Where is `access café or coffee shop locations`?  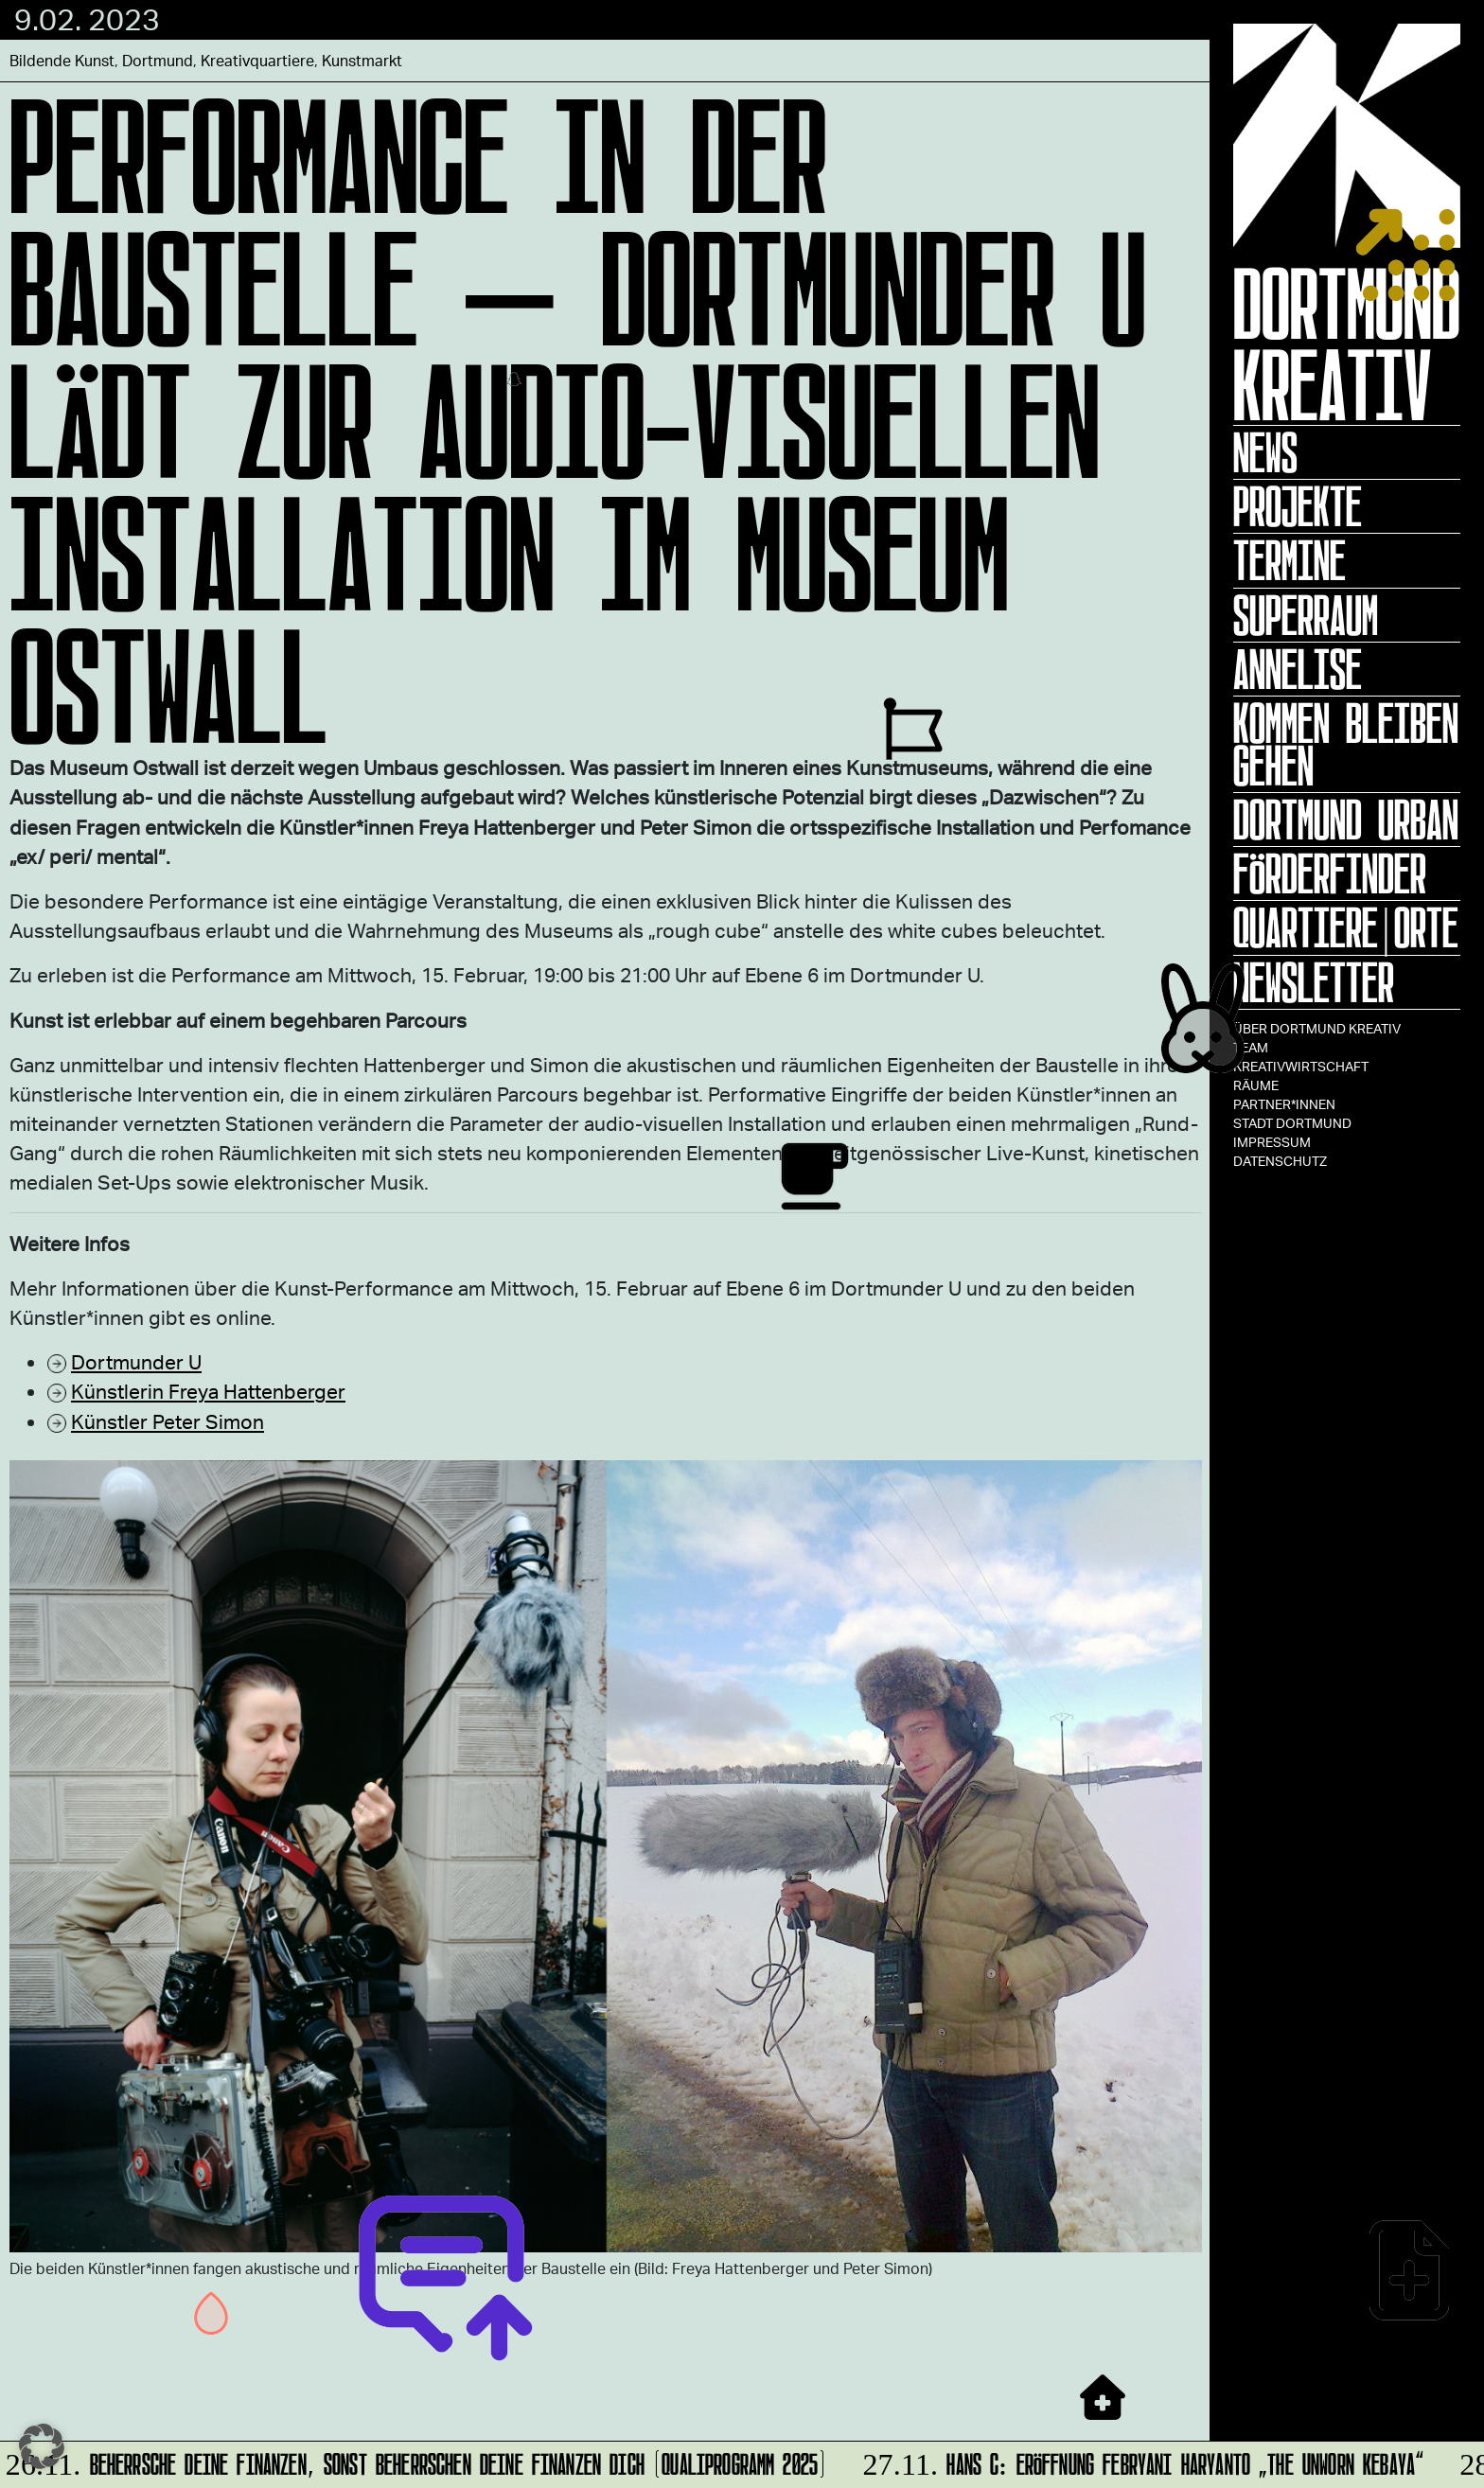
access café or coffee shop locations is located at coordinates (811, 1176).